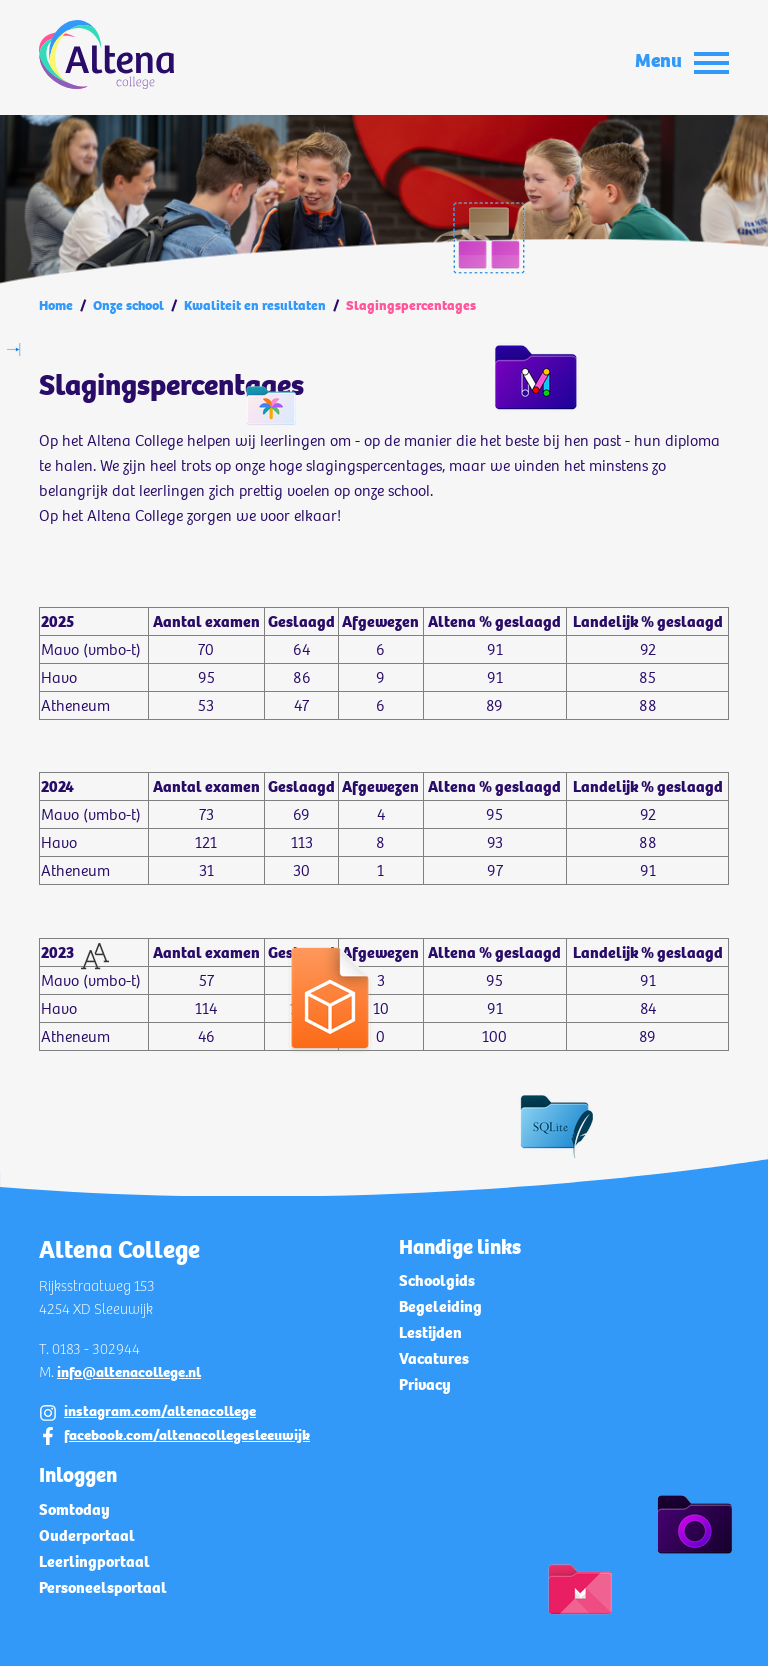  I want to click on open wondershare mockitt project files, so click(535, 379).